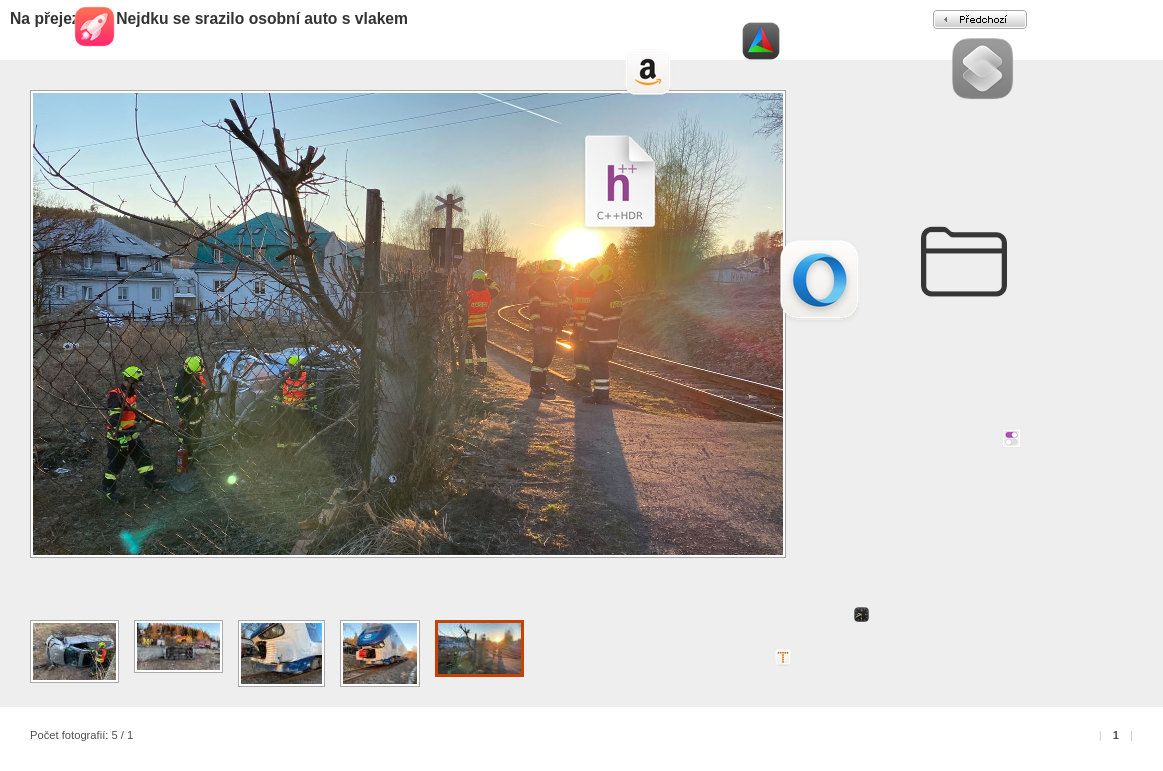  Describe the element at coordinates (648, 72) in the screenshot. I see `open the Amazon shopping app` at that location.